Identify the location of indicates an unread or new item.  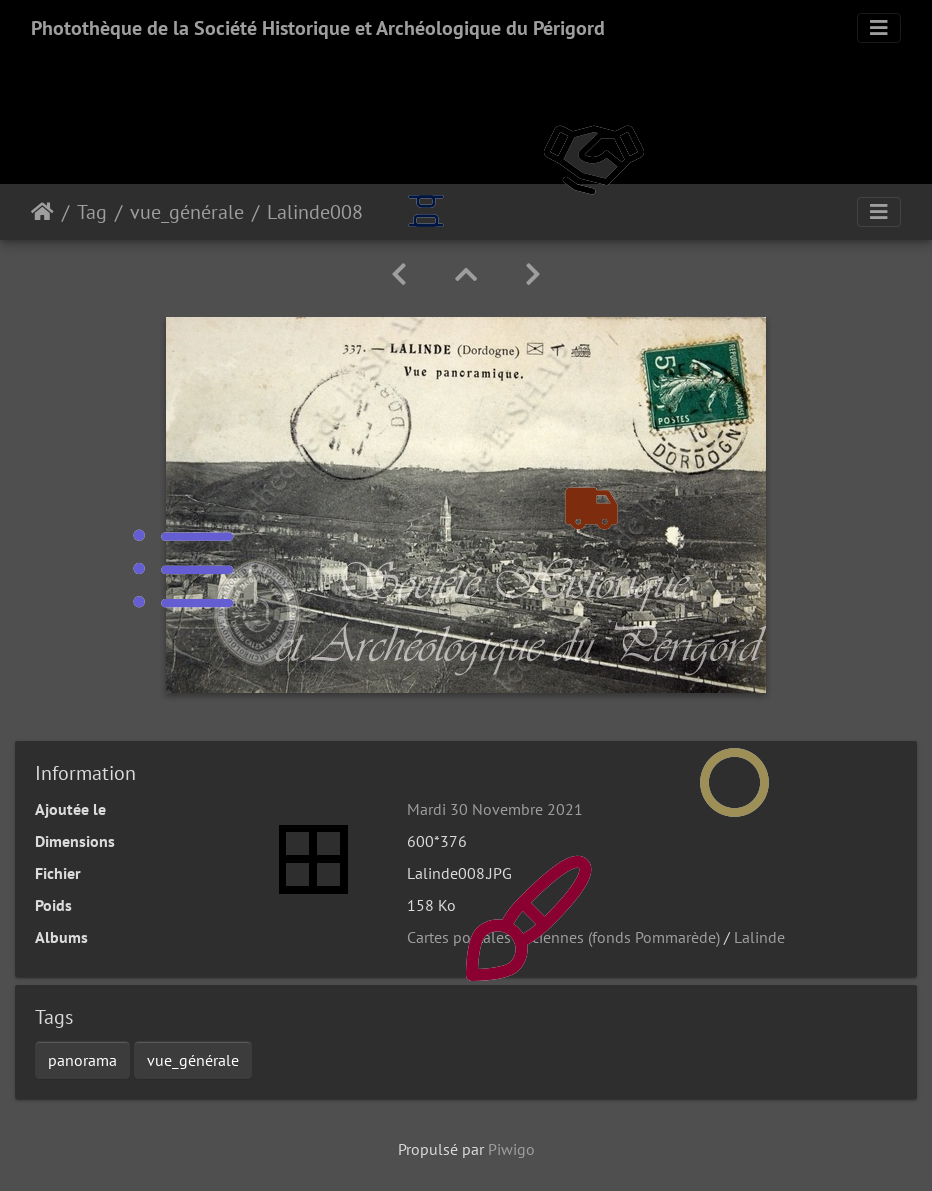
(734, 782).